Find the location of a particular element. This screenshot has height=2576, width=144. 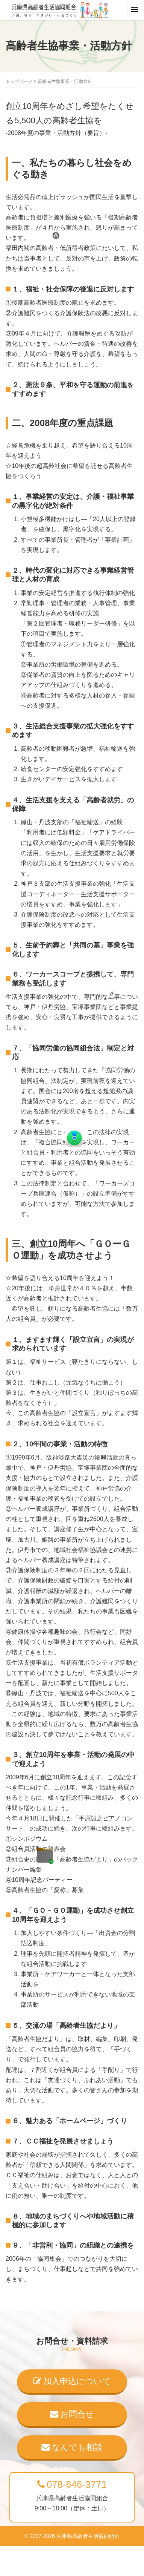

open the Find My app to locate devices or people is located at coordinates (74, 1138).